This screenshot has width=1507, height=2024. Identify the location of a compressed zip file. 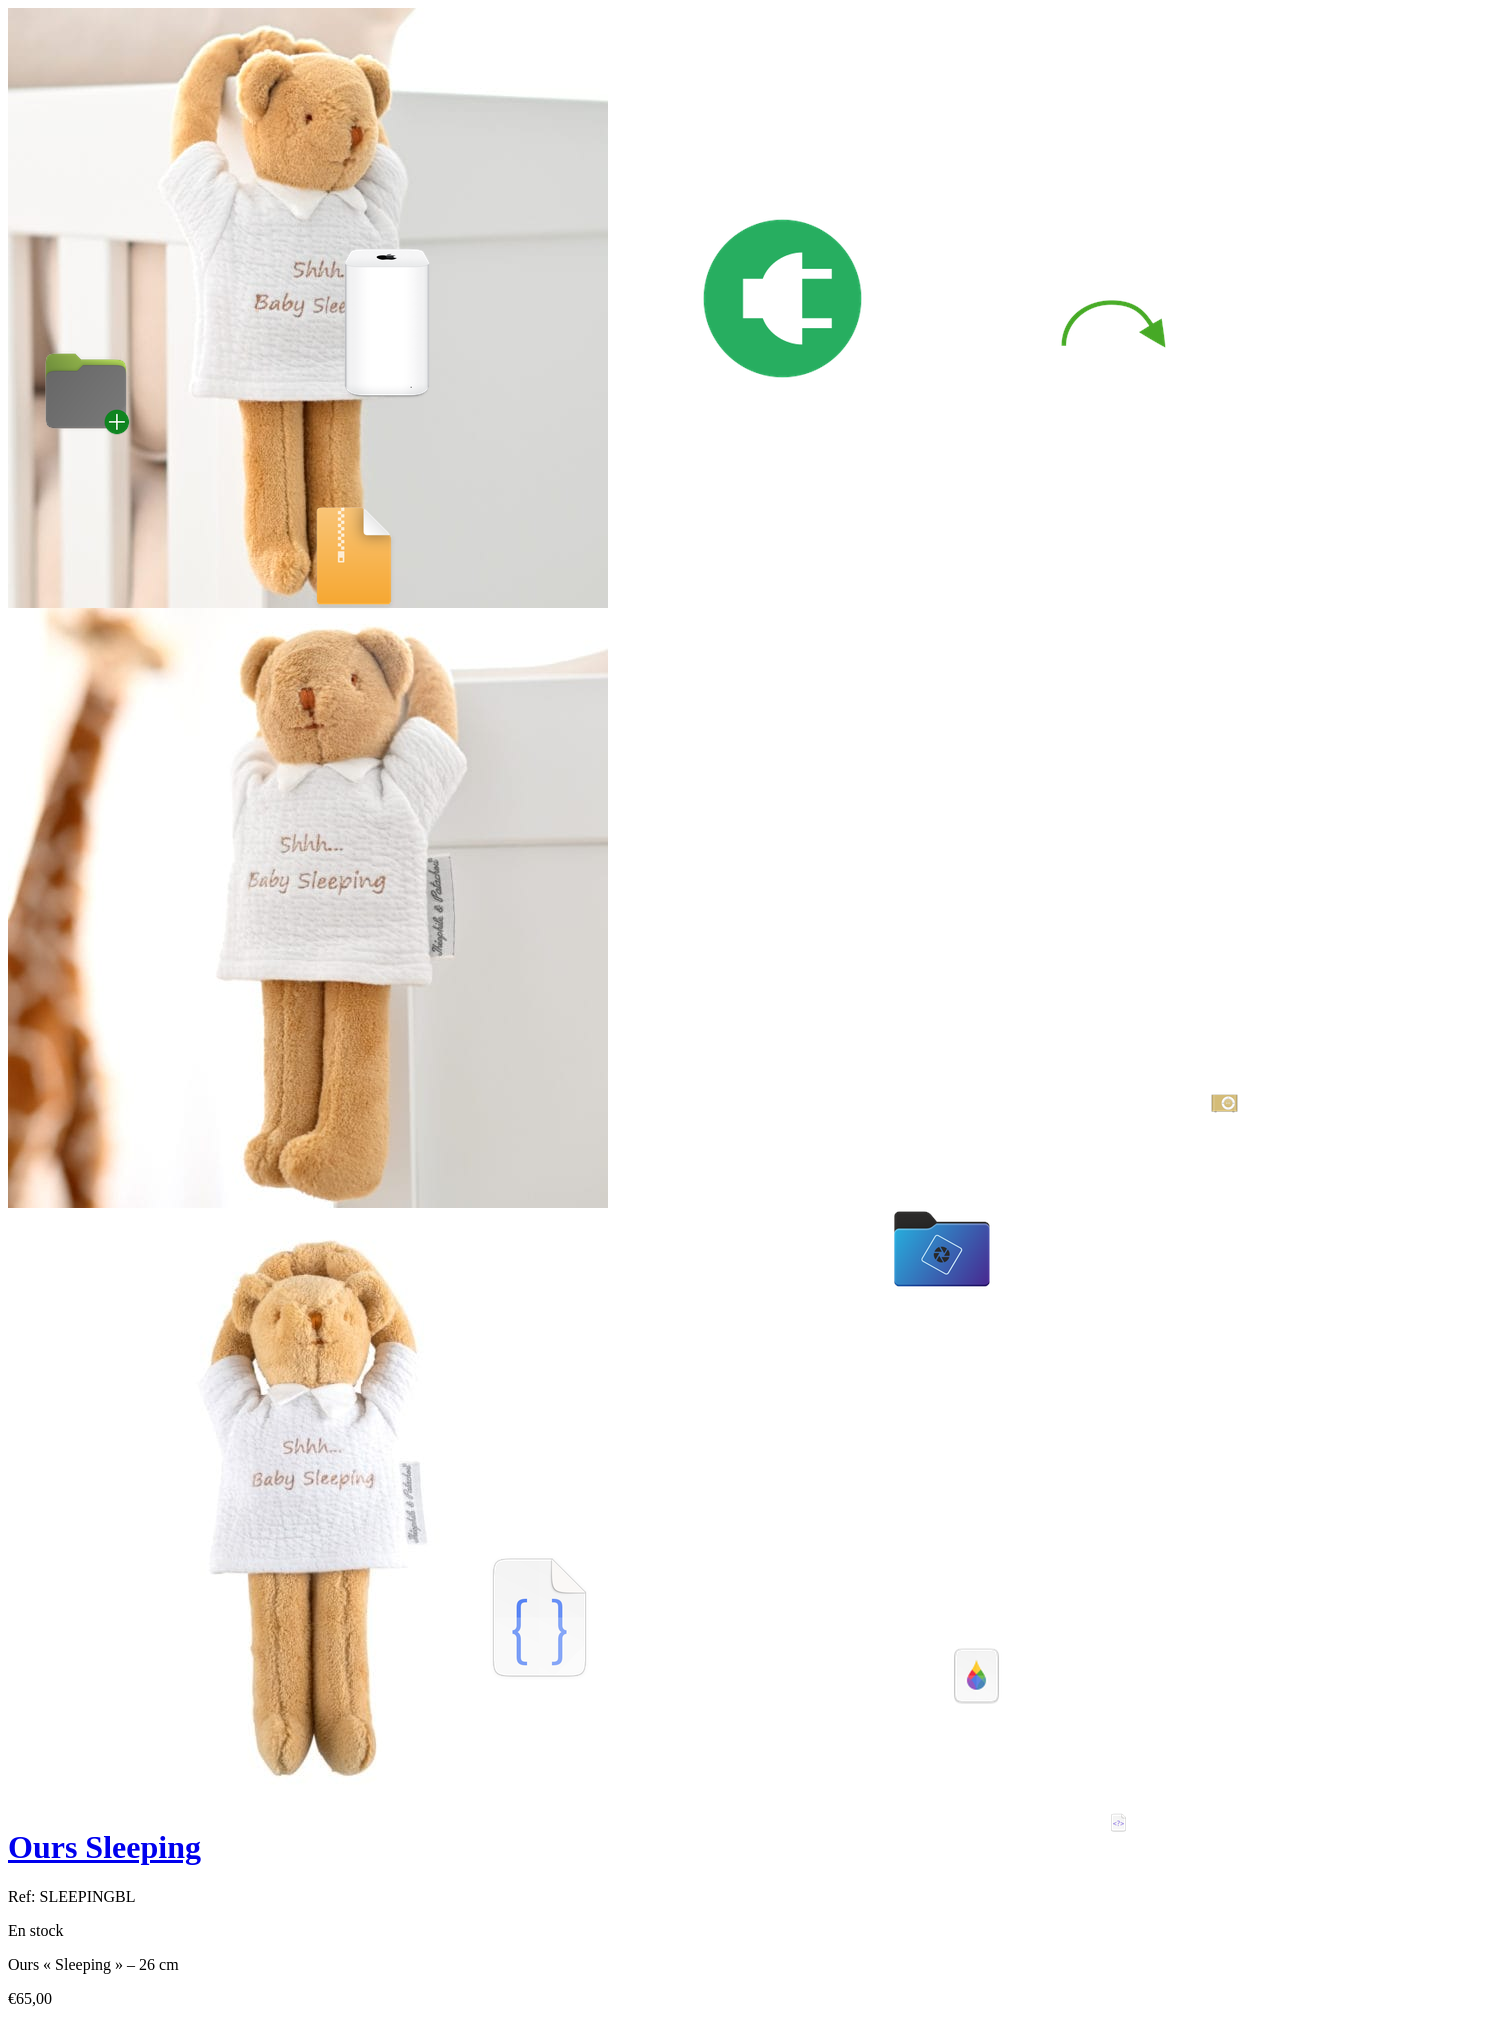
(354, 558).